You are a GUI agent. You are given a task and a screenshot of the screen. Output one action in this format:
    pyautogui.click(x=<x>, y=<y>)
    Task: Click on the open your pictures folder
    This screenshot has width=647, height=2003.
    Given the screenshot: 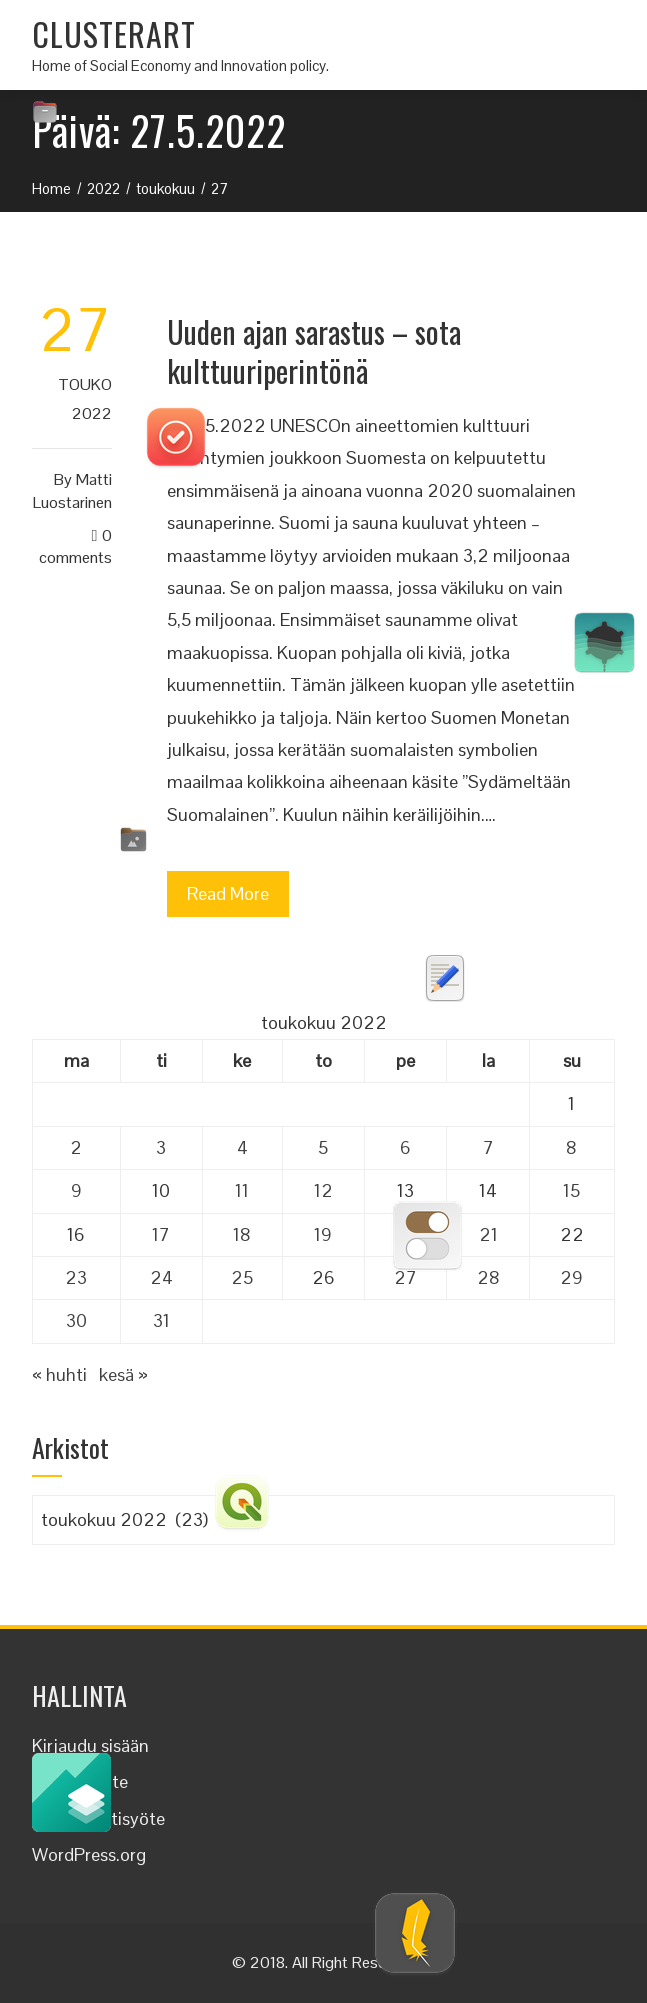 What is the action you would take?
    pyautogui.click(x=133, y=839)
    